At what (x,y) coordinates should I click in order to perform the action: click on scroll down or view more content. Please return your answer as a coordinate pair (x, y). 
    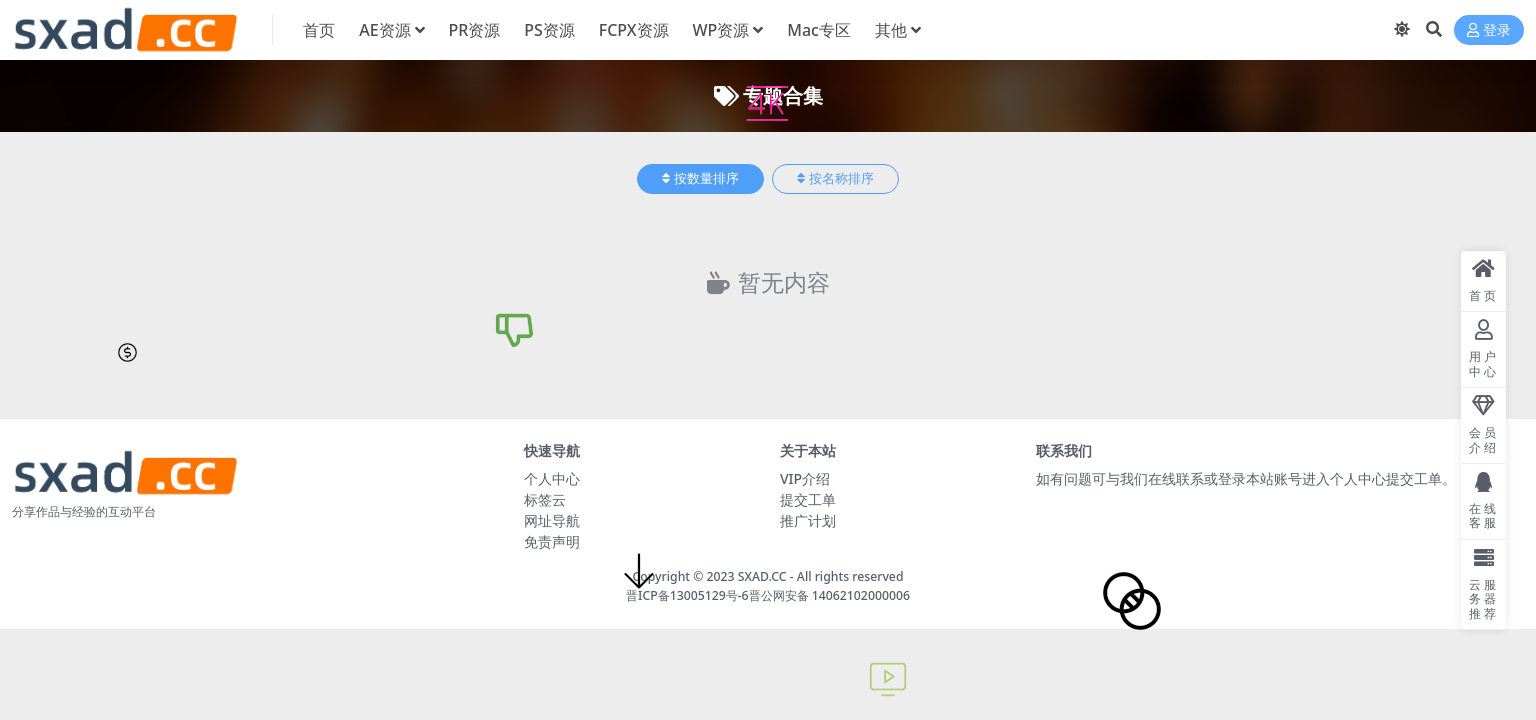
    Looking at the image, I should click on (639, 571).